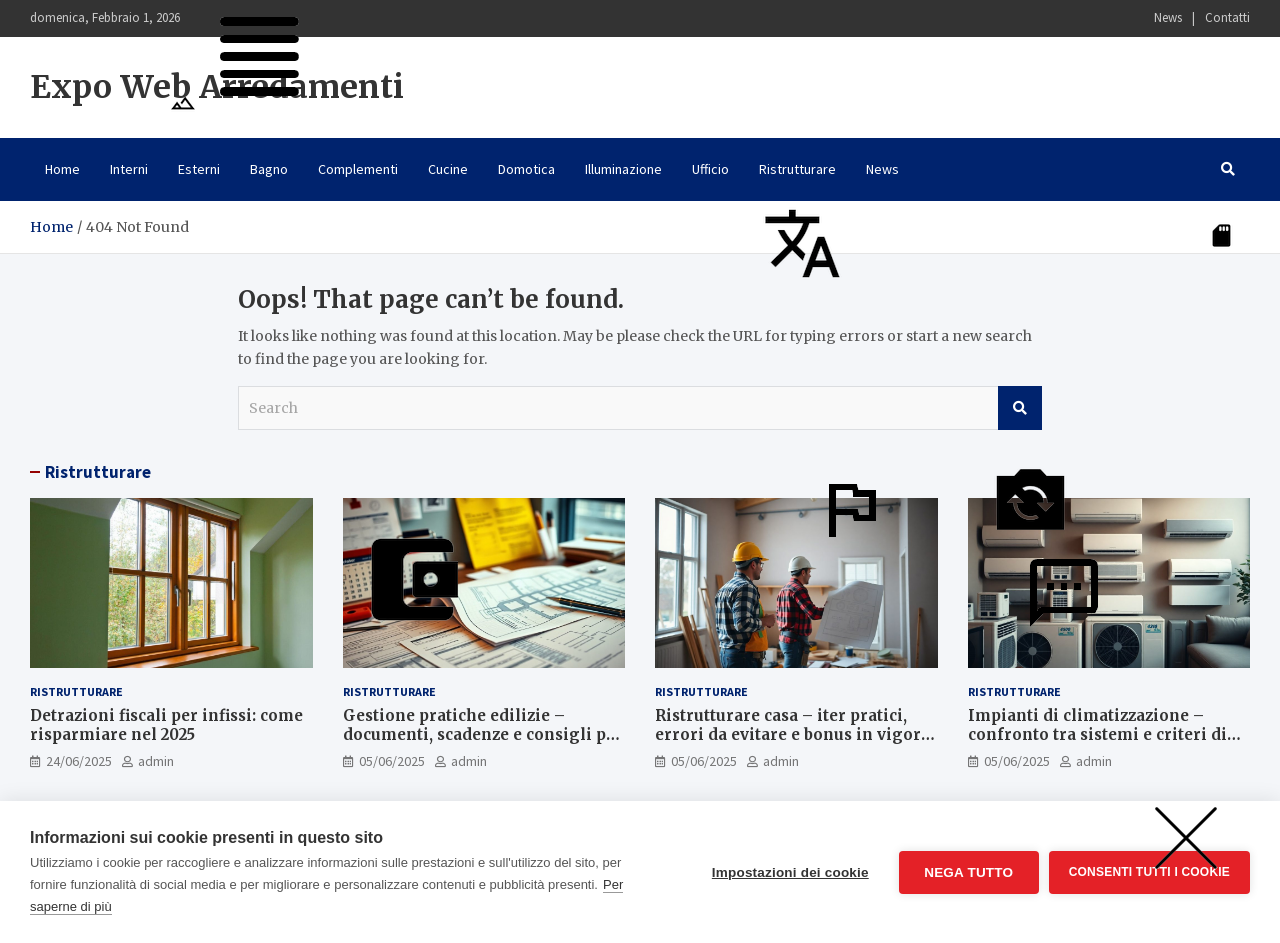 The width and height of the screenshot is (1280, 943). Describe the element at coordinates (1221, 235) in the screenshot. I see `access external storage or sd card` at that location.